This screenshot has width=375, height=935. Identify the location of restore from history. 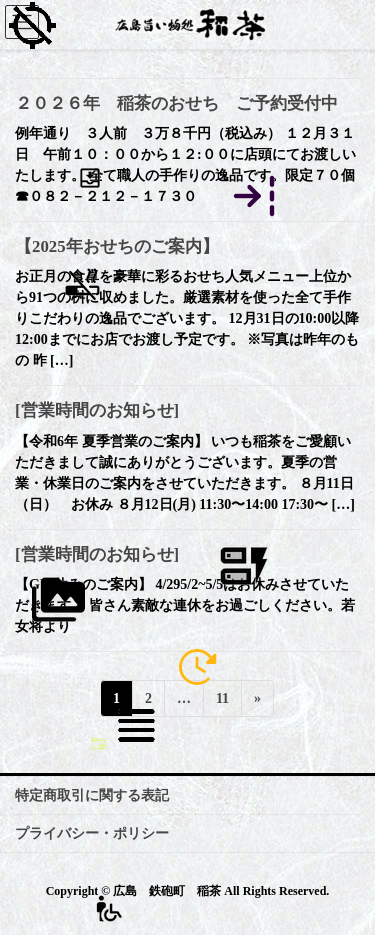
(197, 667).